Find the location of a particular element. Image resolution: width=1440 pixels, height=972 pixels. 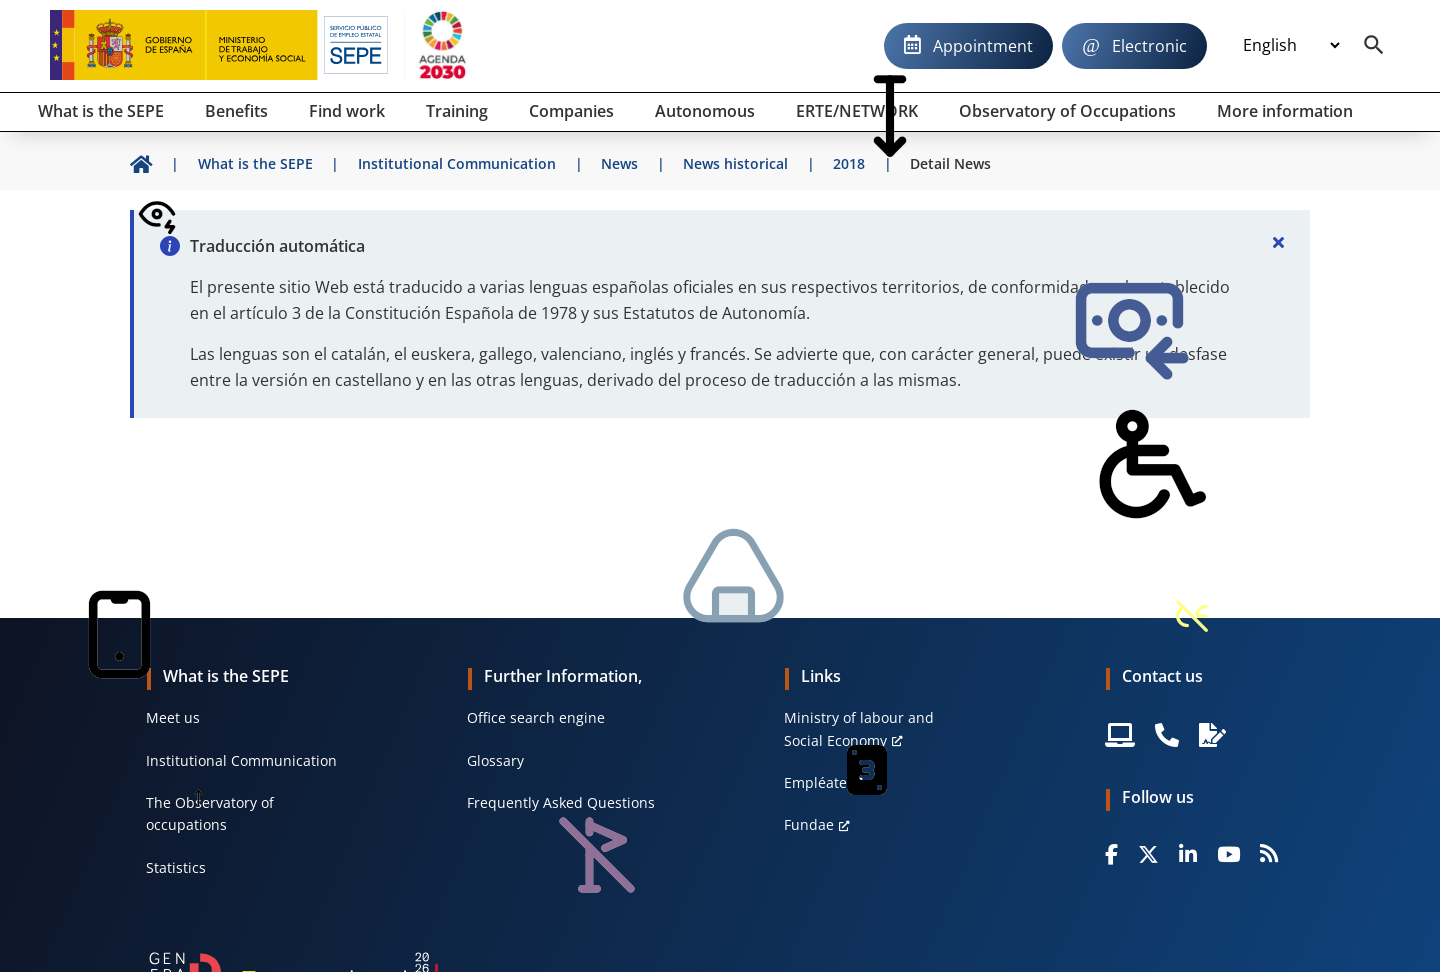

indicates CE certification is disabled or not applicable is located at coordinates (1192, 616).